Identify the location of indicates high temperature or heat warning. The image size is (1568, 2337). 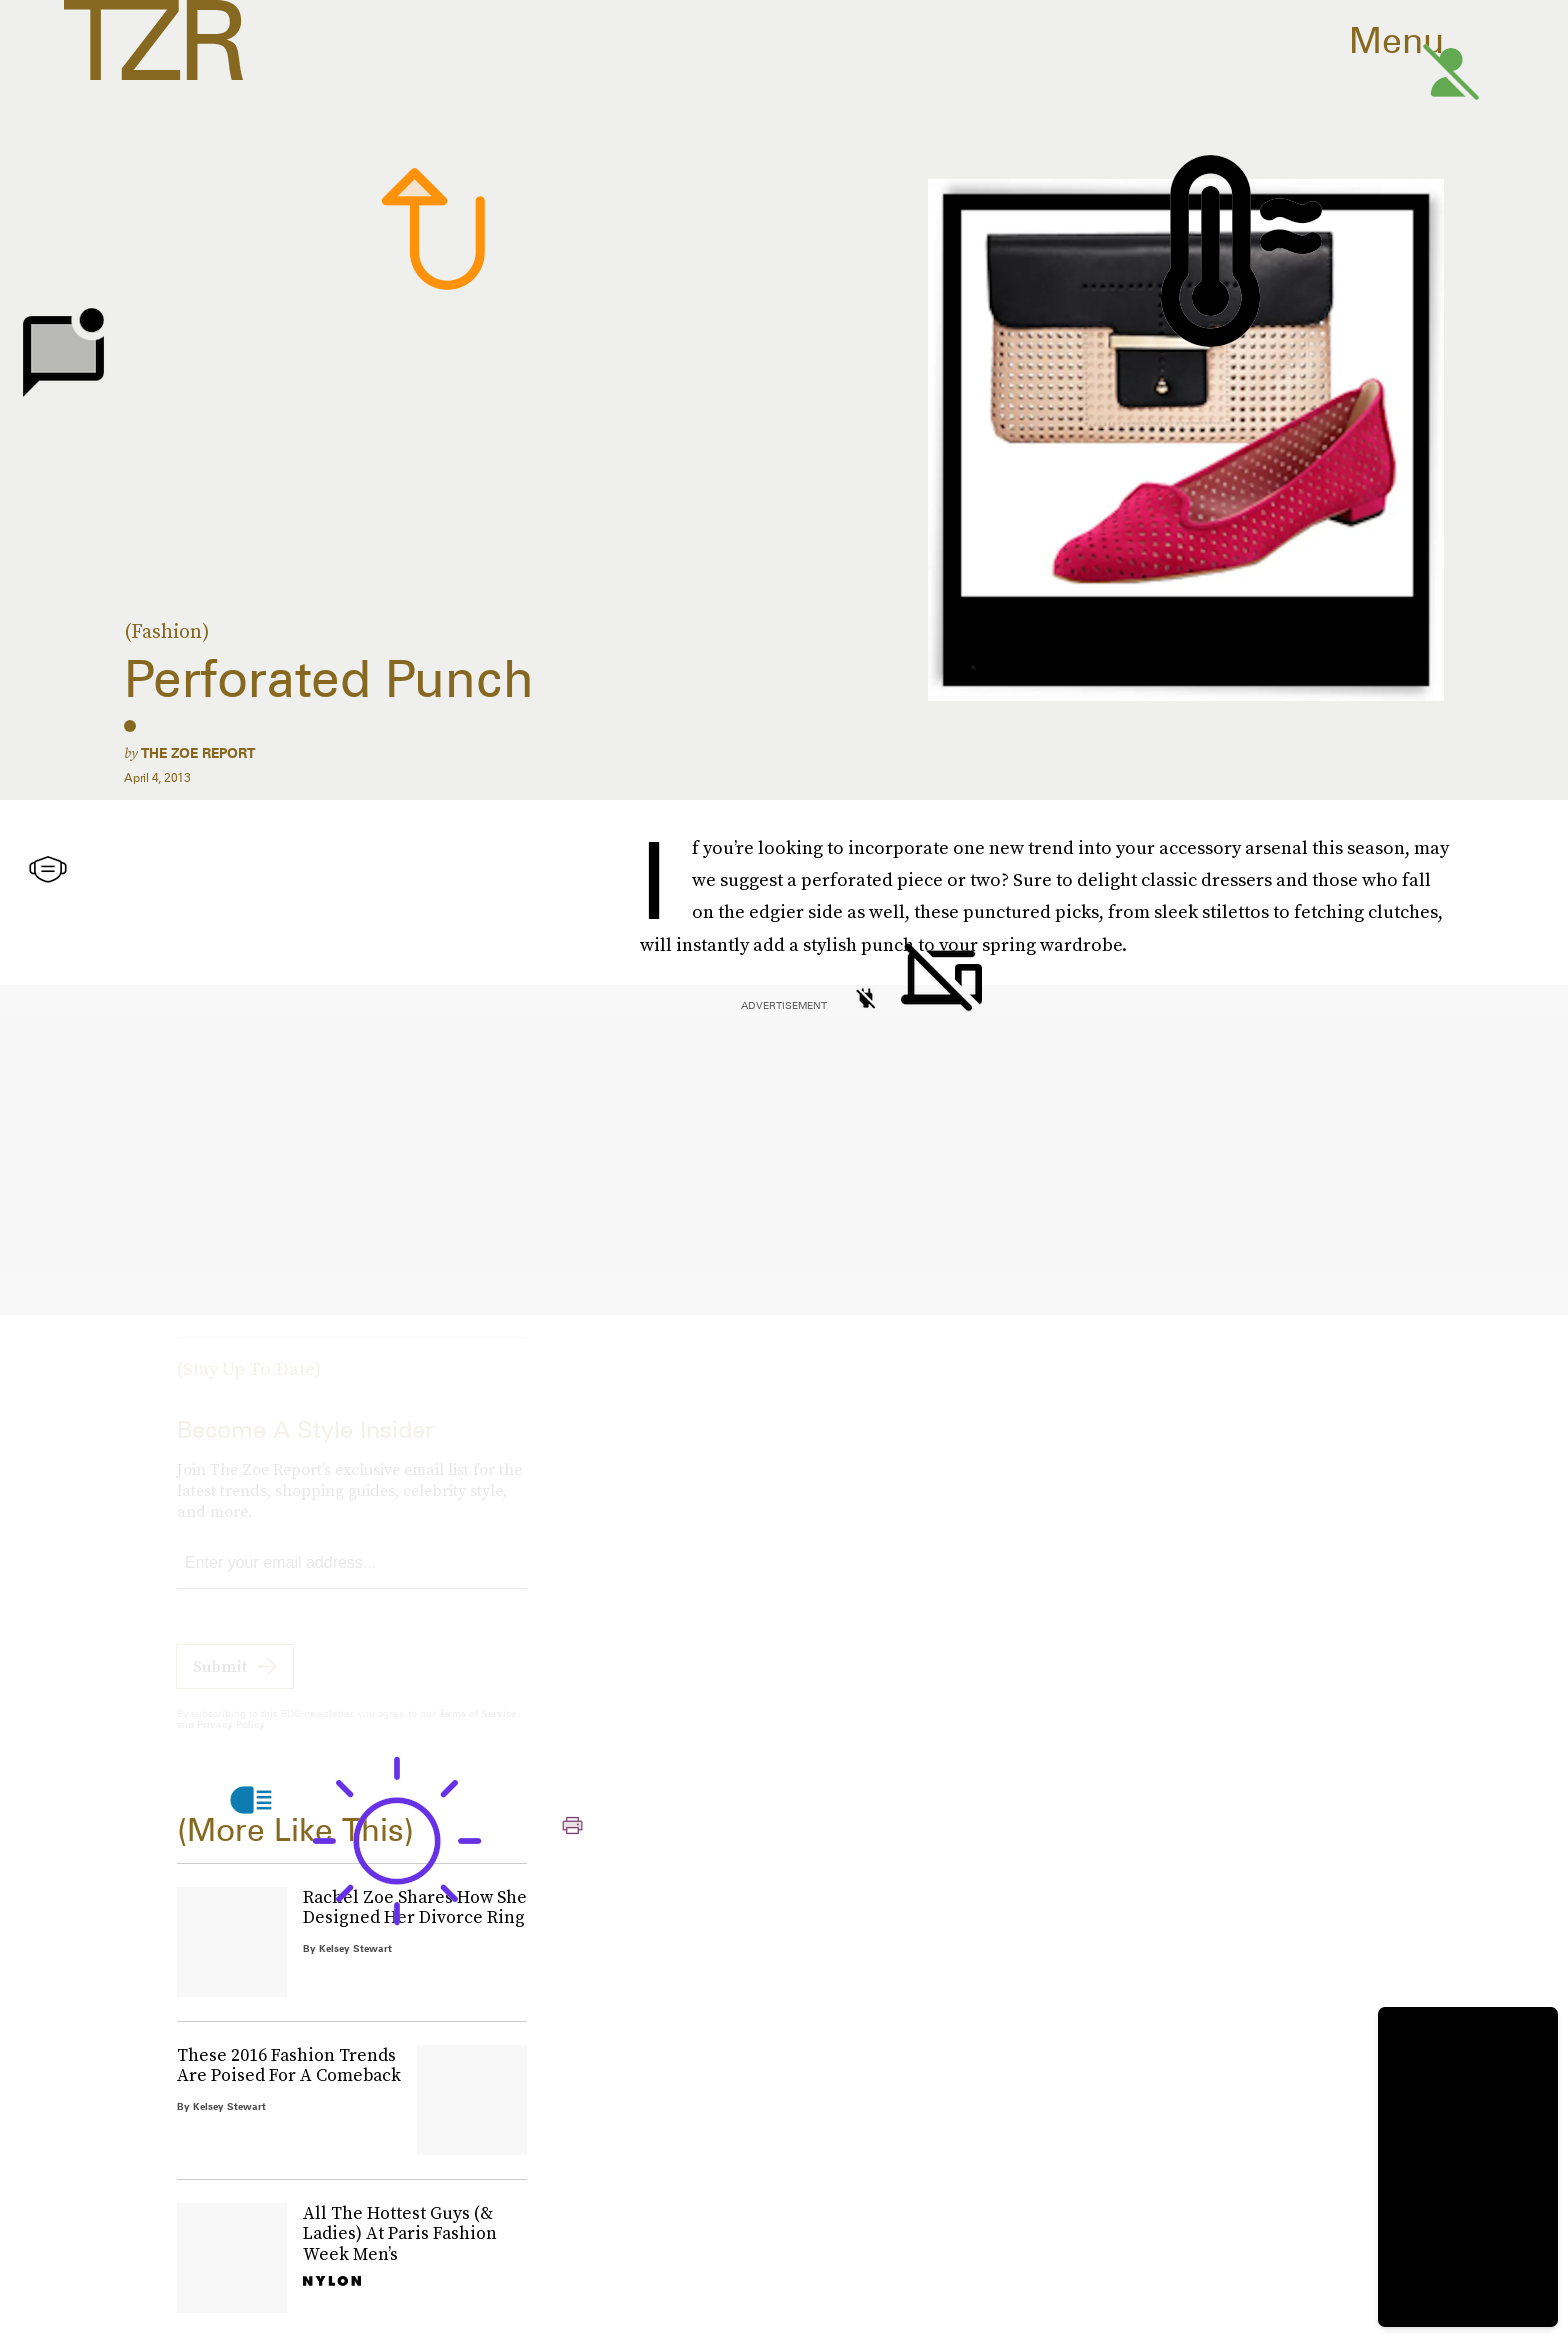
(1226, 251).